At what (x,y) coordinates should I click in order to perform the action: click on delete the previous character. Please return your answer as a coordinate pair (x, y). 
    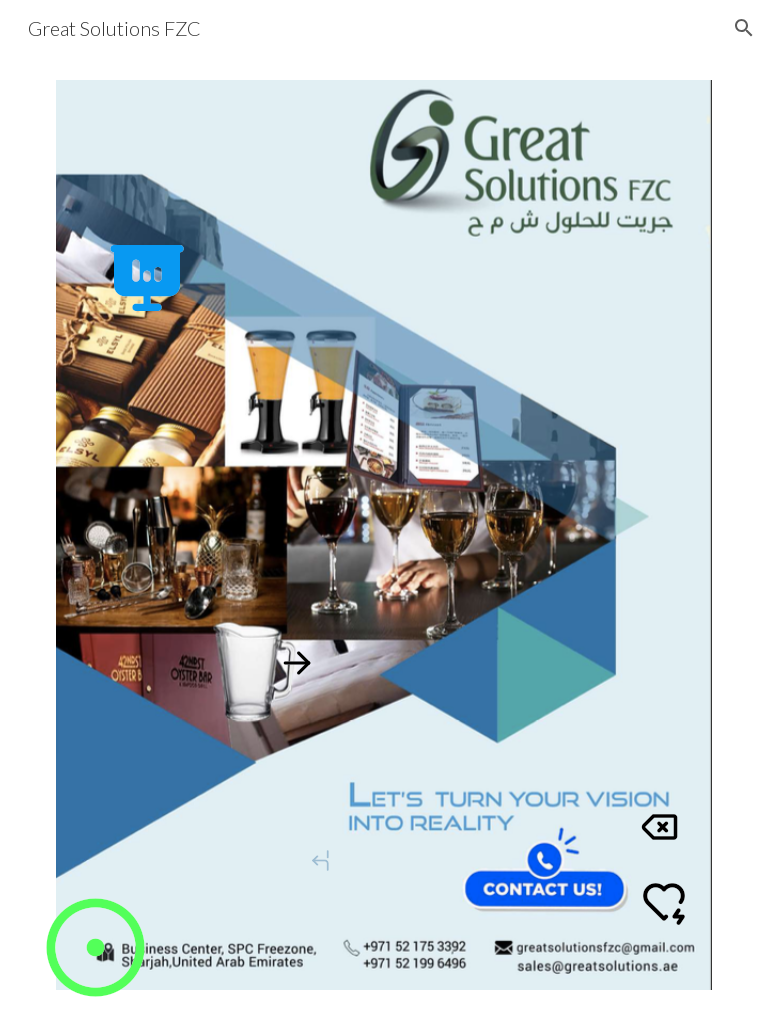
    Looking at the image, I should click on (659, 827).